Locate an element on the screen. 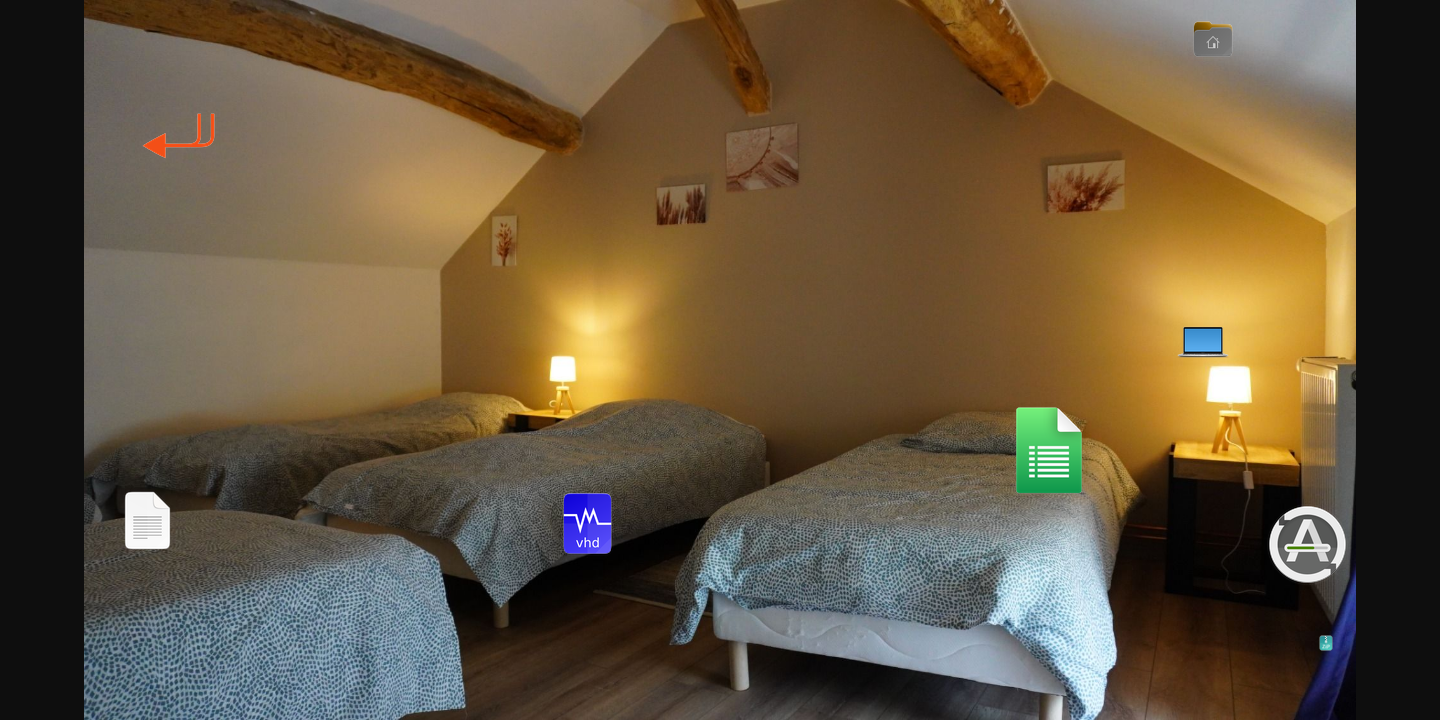 This screenshot has width=1440, height=720. access your home folder is located at coordinates (1213, 39).